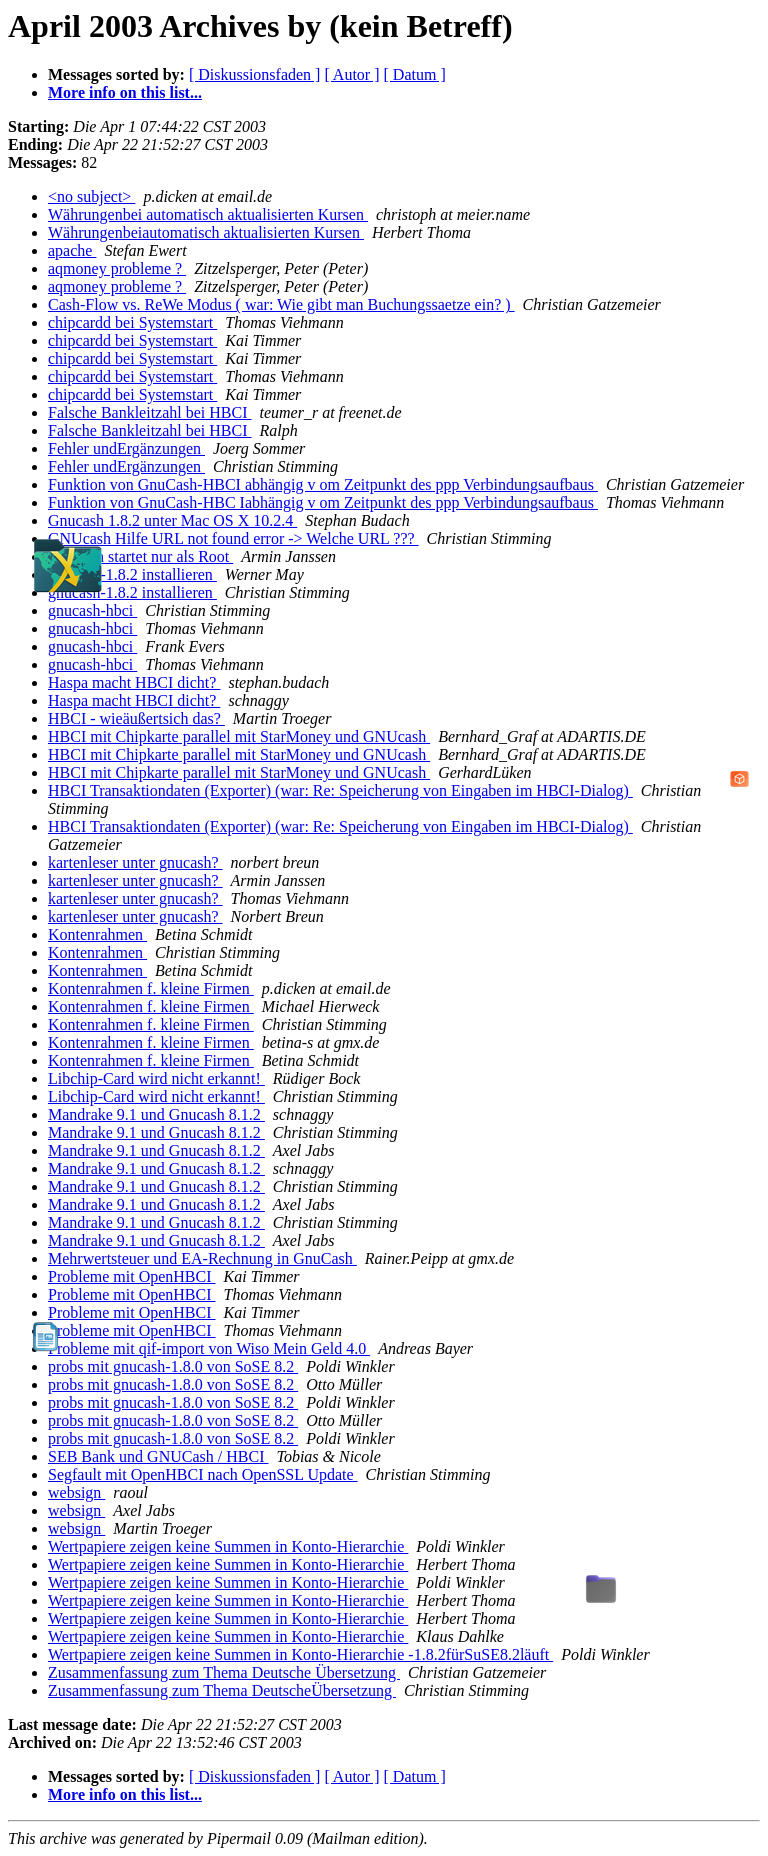 The image size is (768, 1856). I want to click on folder containing JDownloader downloads, so click(67, 567).